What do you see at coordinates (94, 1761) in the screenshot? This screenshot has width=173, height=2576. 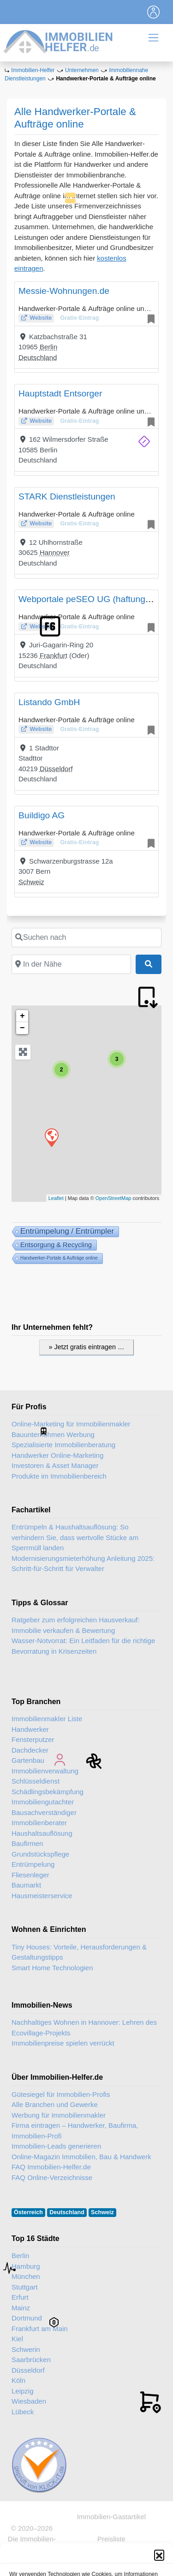 I see `decorative or playful element indicating a fun feature` at bounding box center [94, 1761].